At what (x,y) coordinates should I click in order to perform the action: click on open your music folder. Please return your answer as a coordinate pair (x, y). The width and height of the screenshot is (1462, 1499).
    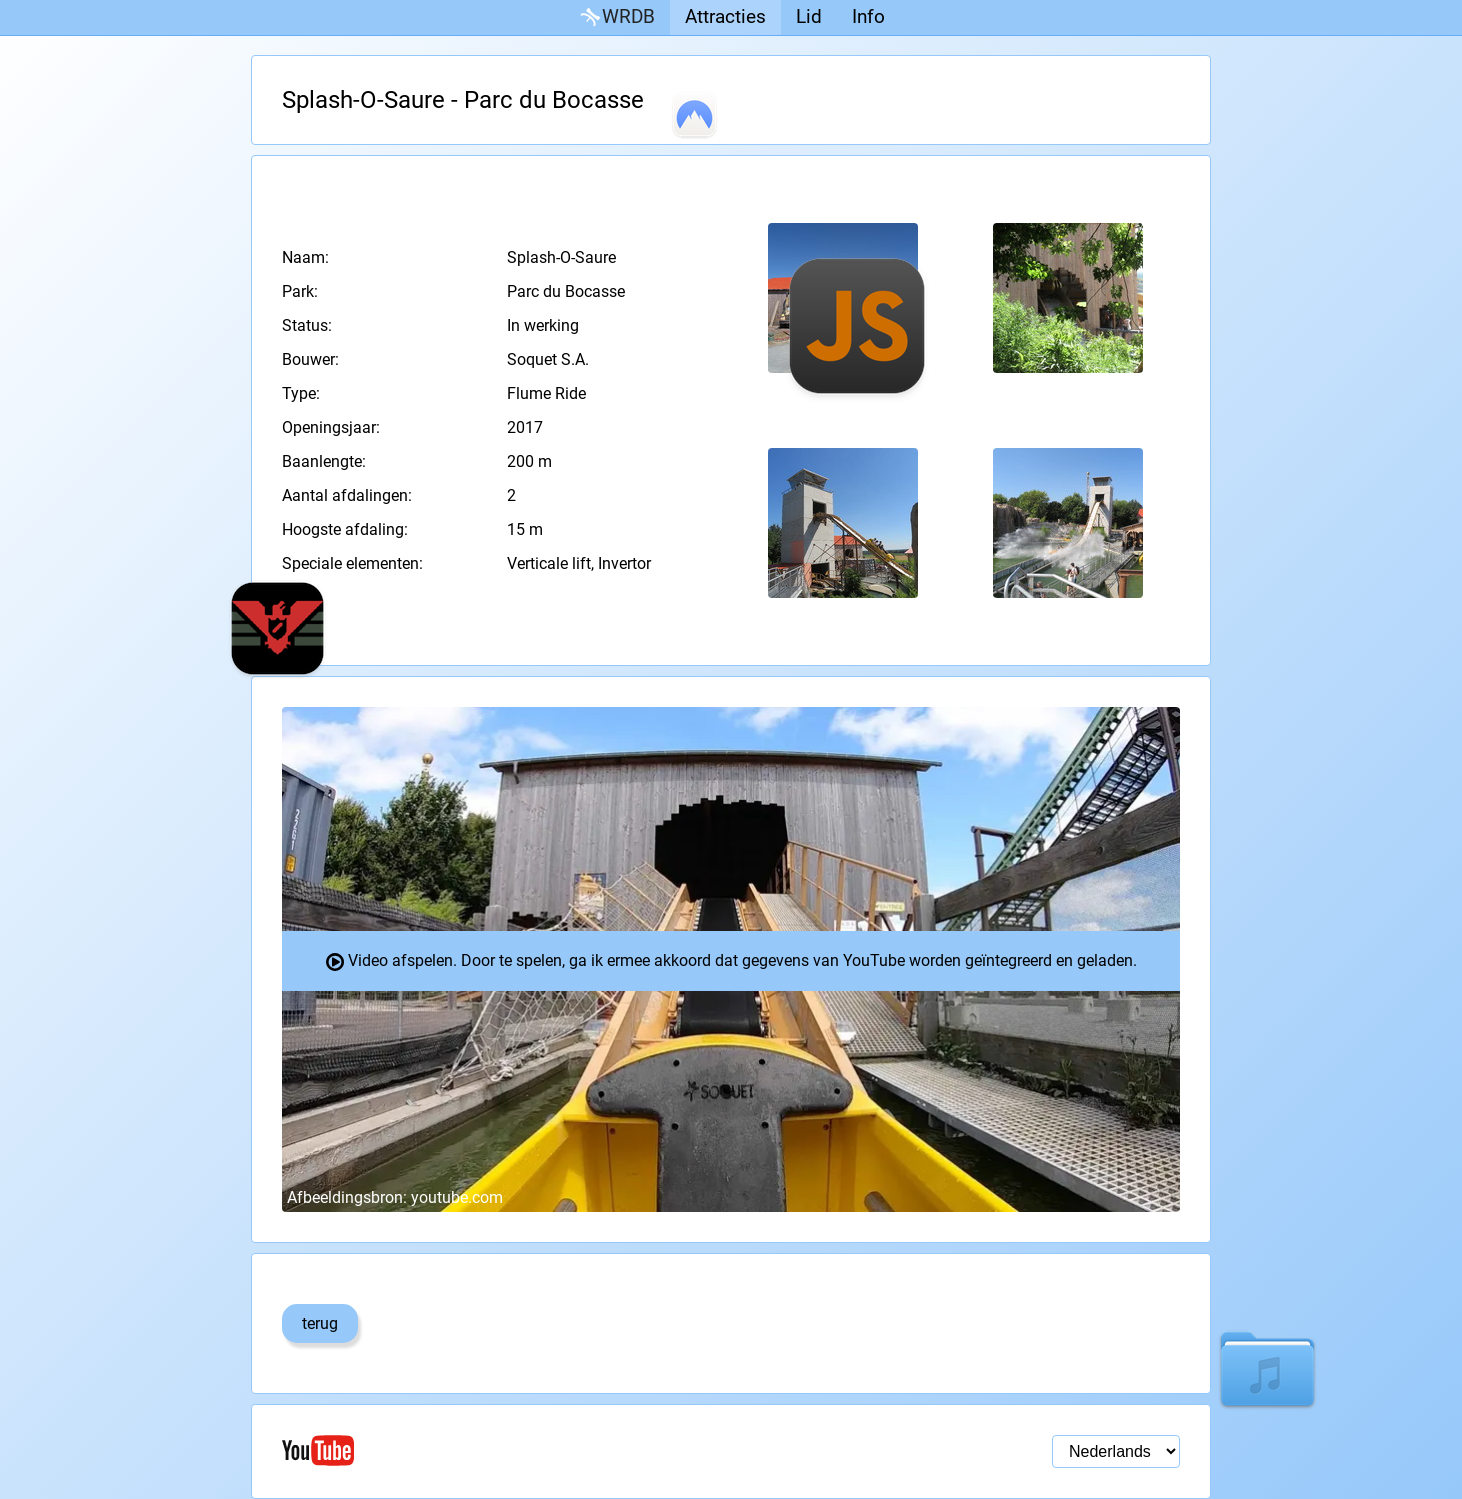
    Looking at the image, I should click on (1267, 1368).